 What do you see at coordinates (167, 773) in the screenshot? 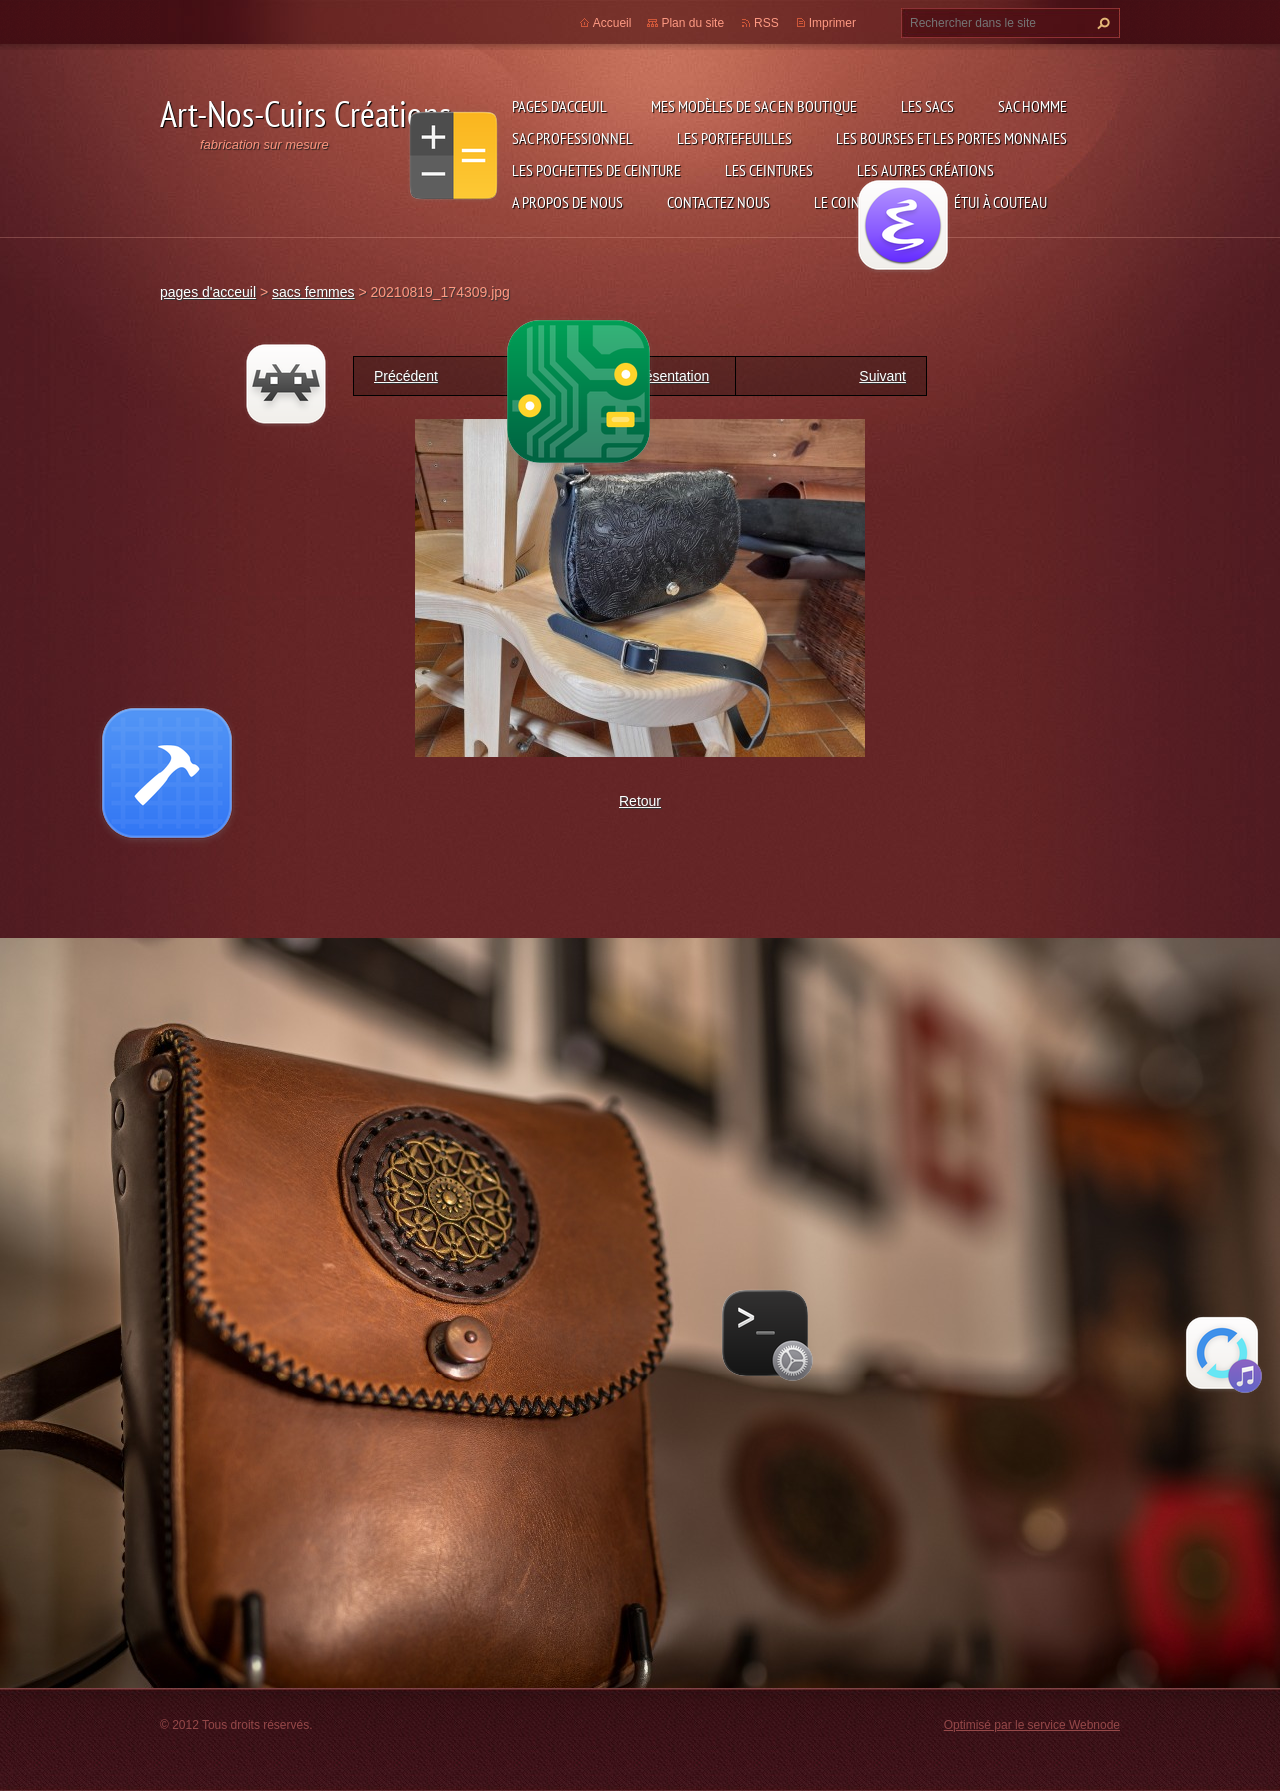
I see `open developer tools or IDE` at bounding box center [167, 773].